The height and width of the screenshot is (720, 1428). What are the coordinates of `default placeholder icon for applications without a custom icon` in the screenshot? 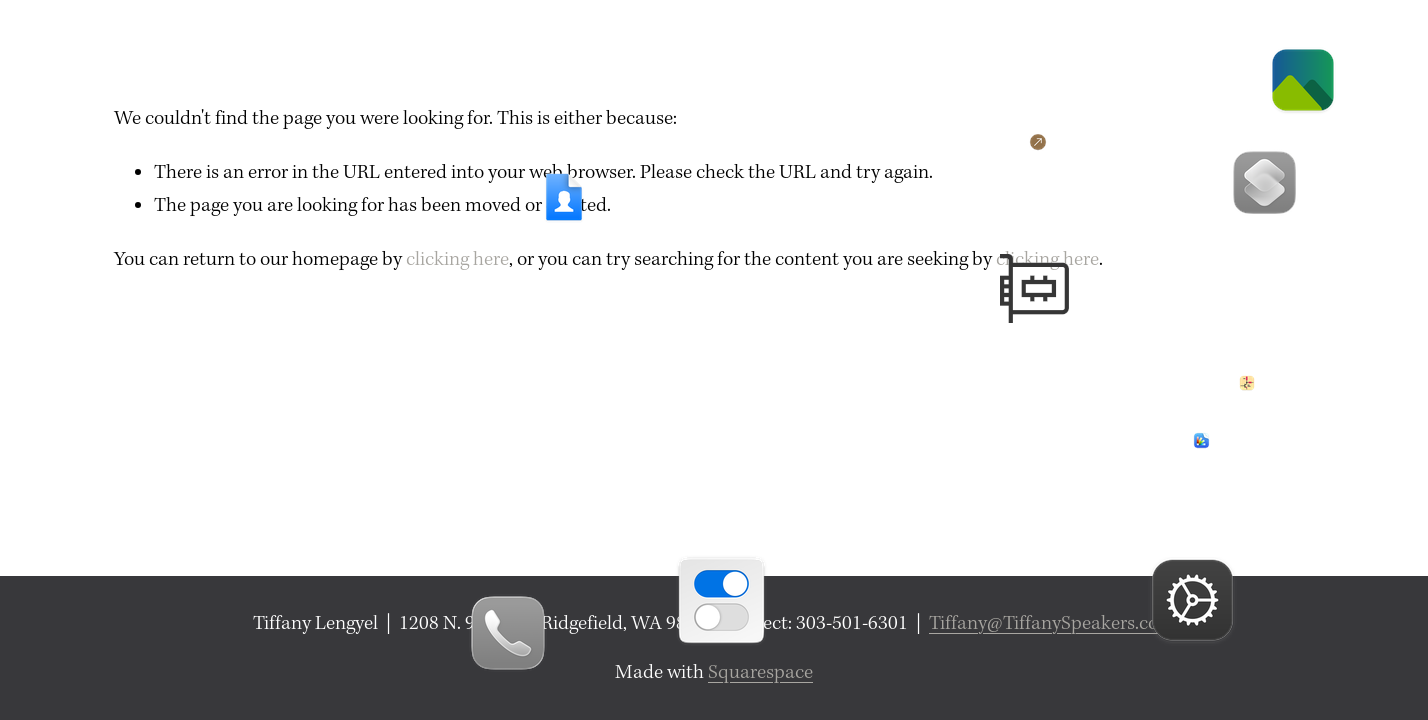 It's located at (1192, 601).